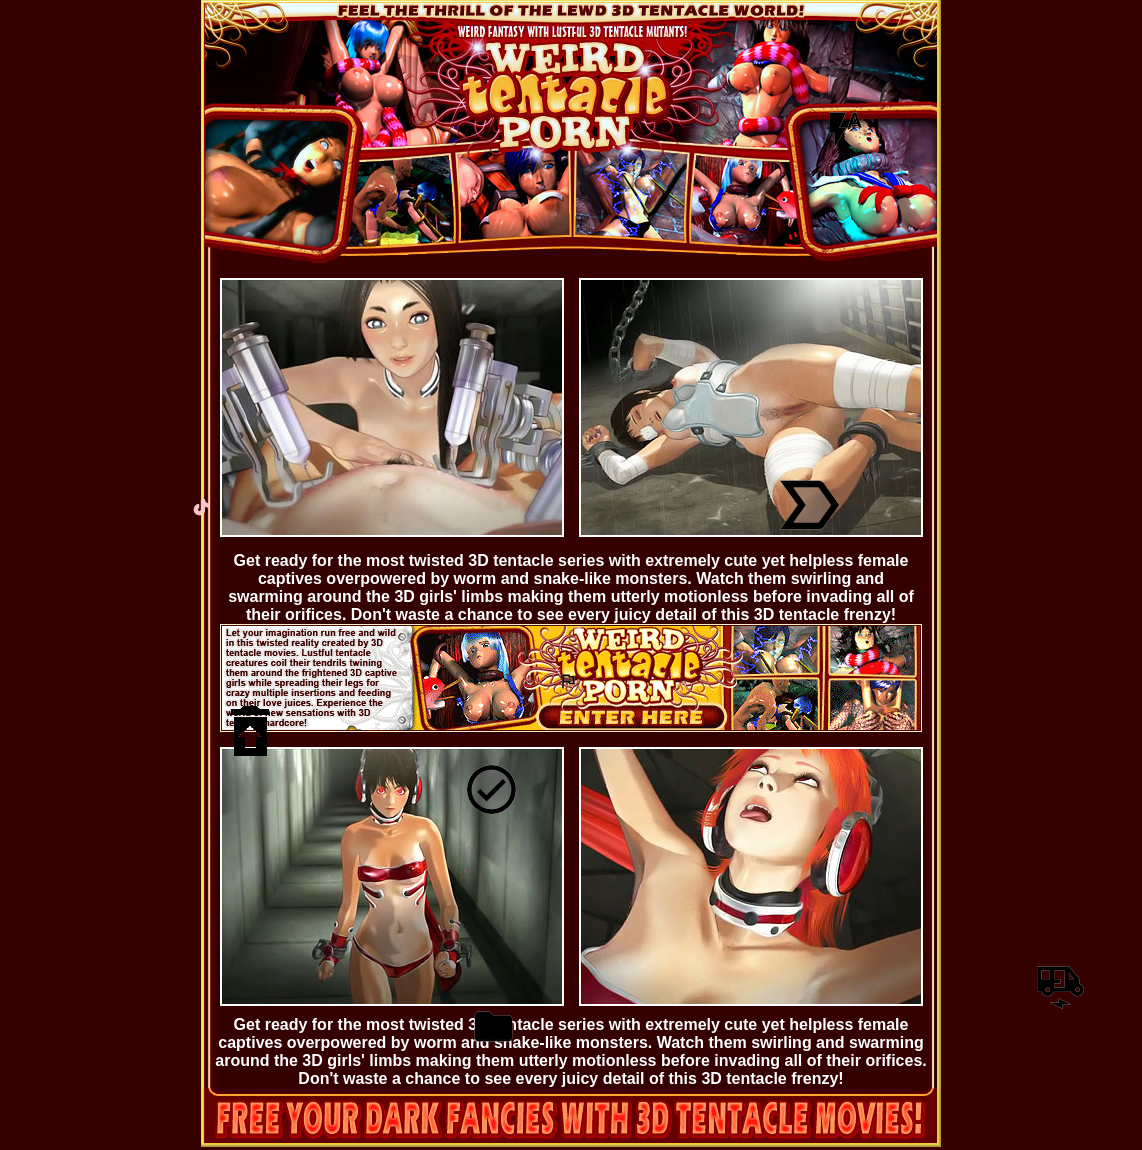  What do you see at coordinates (844, 129) in the screenshot?
I see `set camera flash to automatic mode` at bounding box center [844, 129].